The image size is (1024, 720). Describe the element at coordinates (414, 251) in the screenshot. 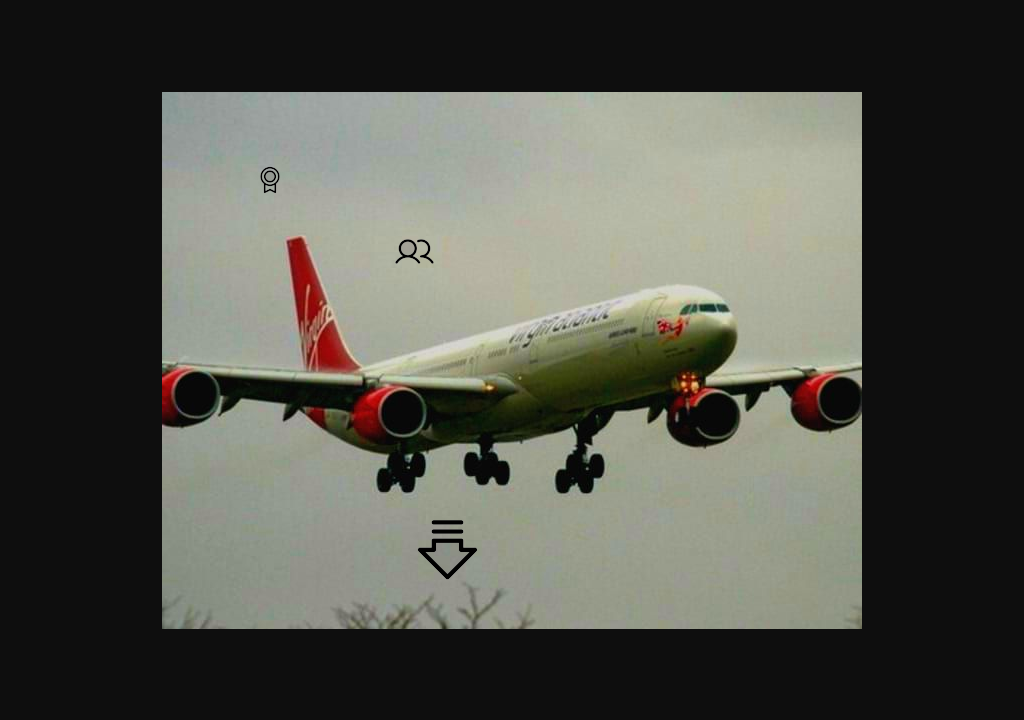

I see `view all users or contacts` at that location.